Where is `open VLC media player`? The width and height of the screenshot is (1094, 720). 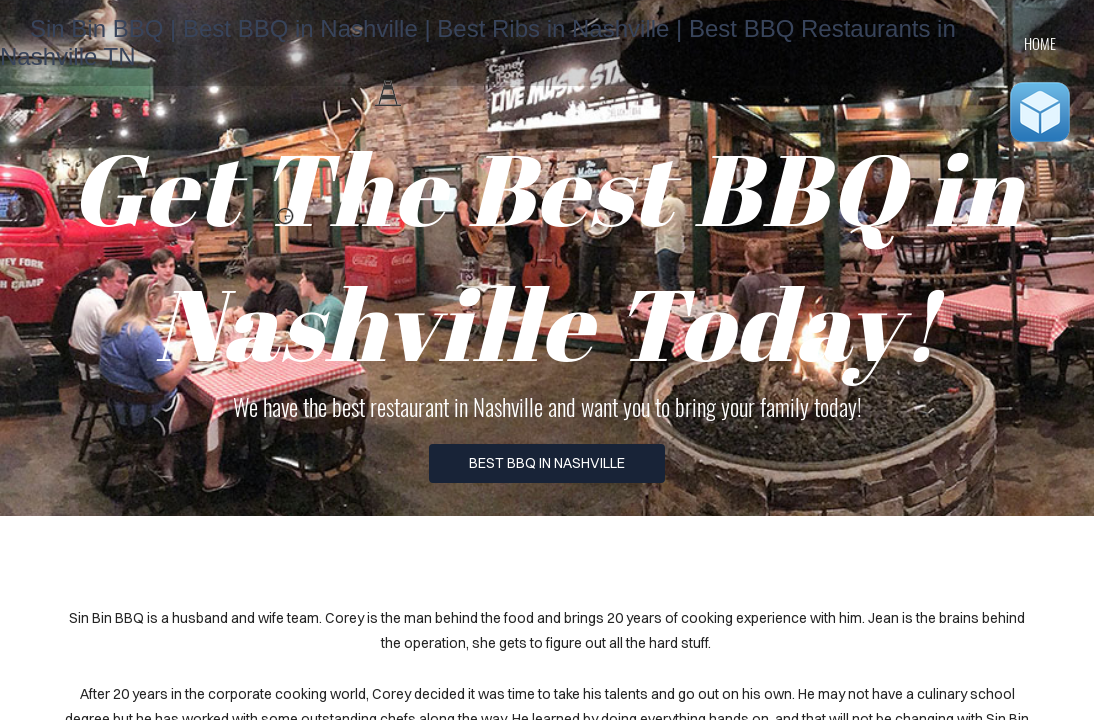
open VLC media player is located at coordinates (388, 93).